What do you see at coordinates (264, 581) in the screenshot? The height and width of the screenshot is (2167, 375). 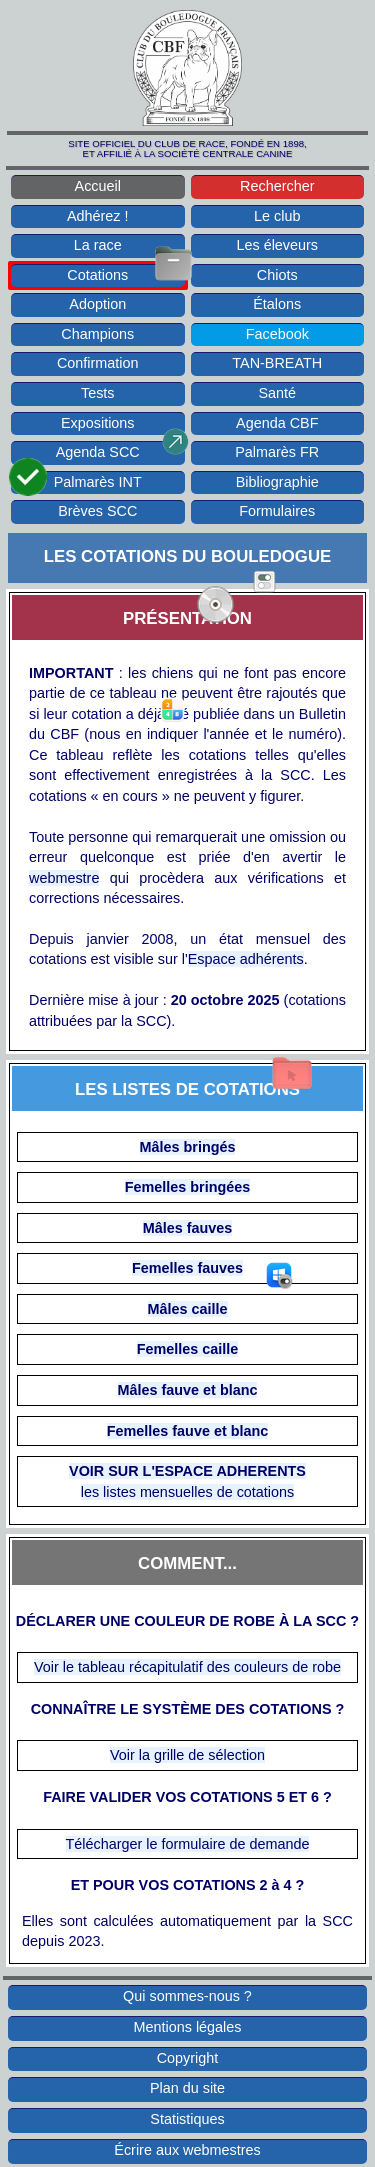 I see `open system tweaks or customization settings` at bounding box center [264, 581].